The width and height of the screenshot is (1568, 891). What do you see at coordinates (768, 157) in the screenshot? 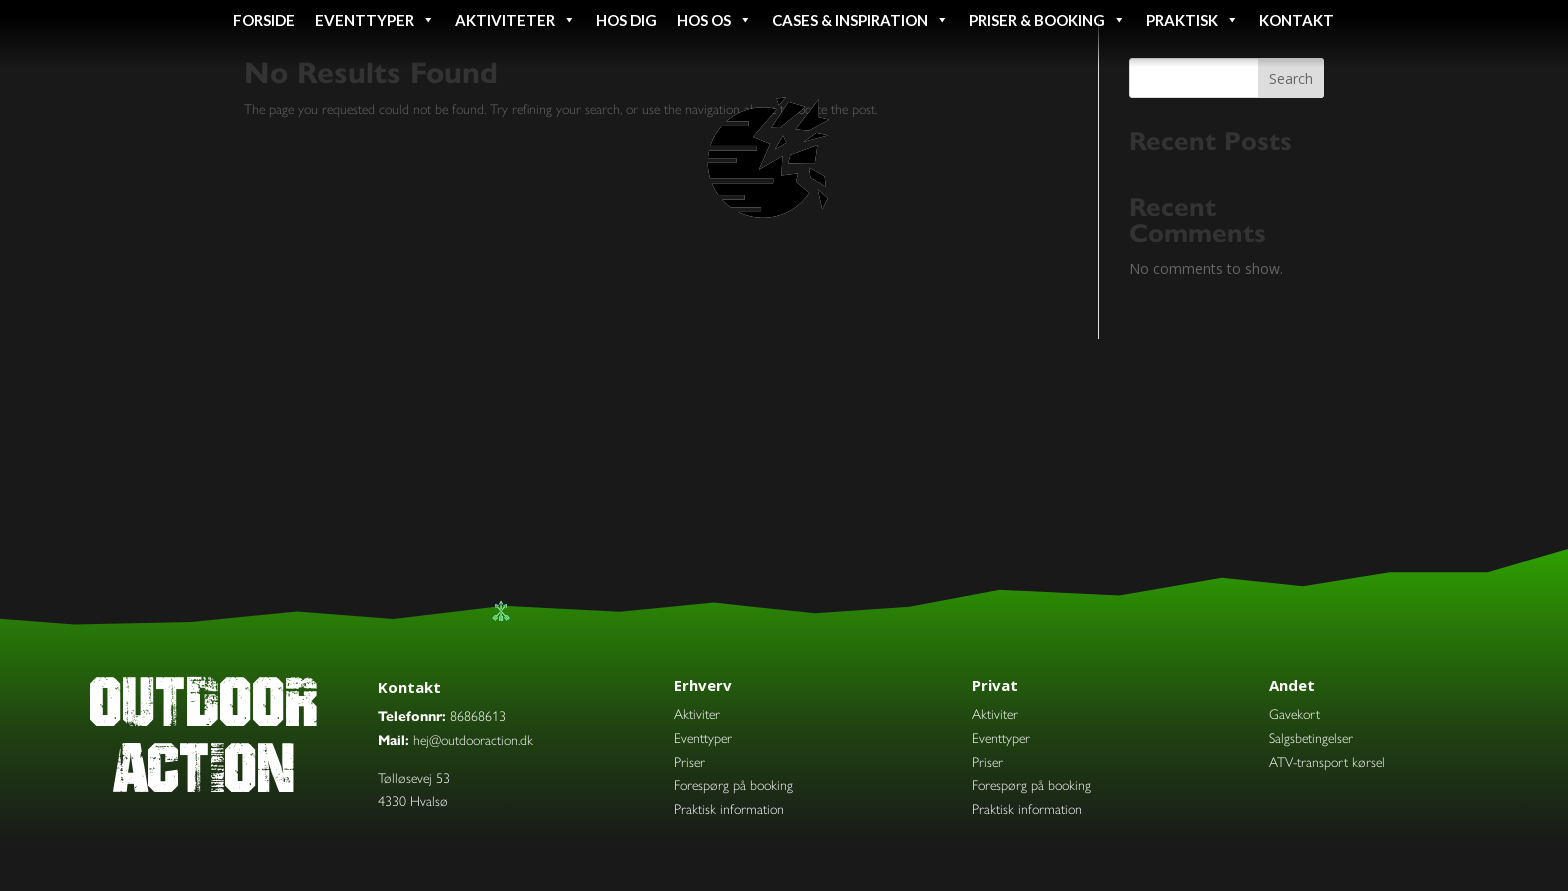
I see `indicates catastrophic event or destruction in gameplay` at bounding box center [768, 157].